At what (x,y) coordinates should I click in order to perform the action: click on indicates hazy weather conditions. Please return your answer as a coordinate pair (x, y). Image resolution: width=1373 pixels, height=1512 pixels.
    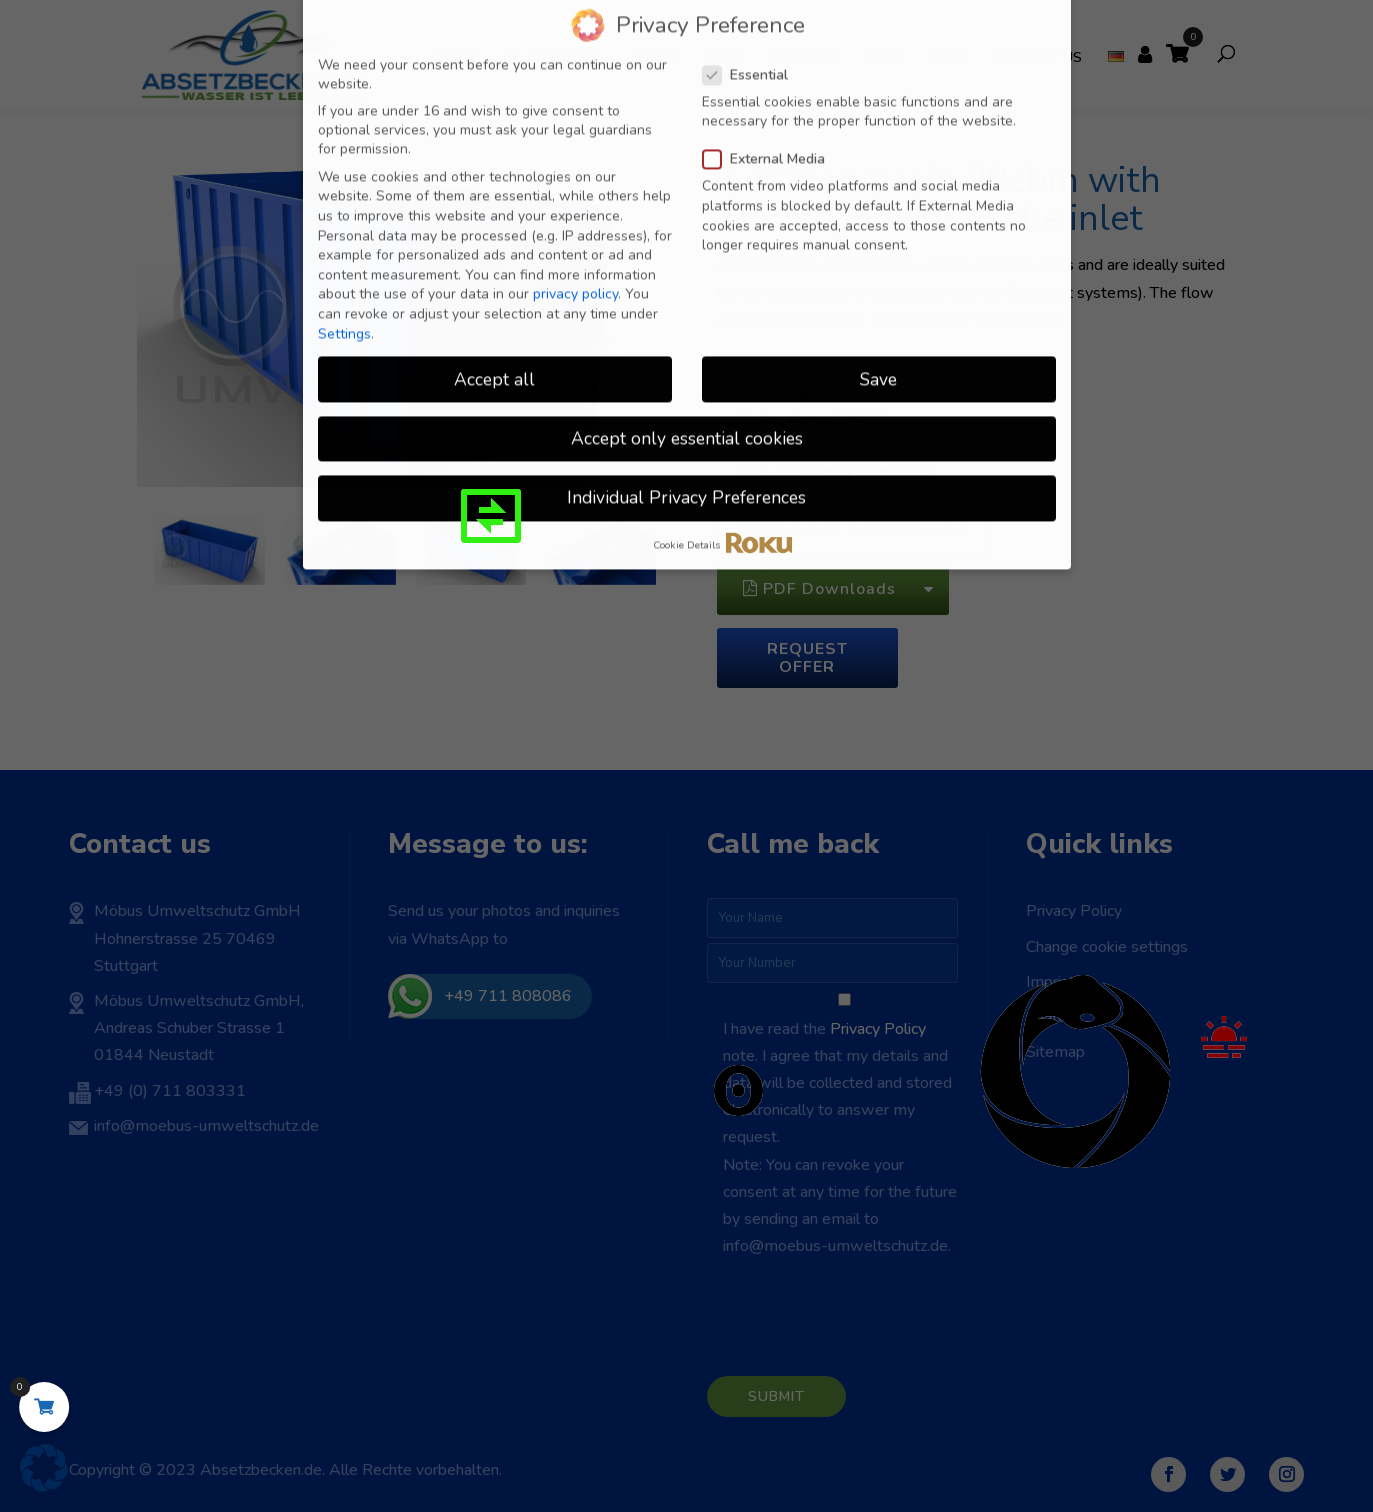
    Looking at the image, I should click on (1224, 1039).